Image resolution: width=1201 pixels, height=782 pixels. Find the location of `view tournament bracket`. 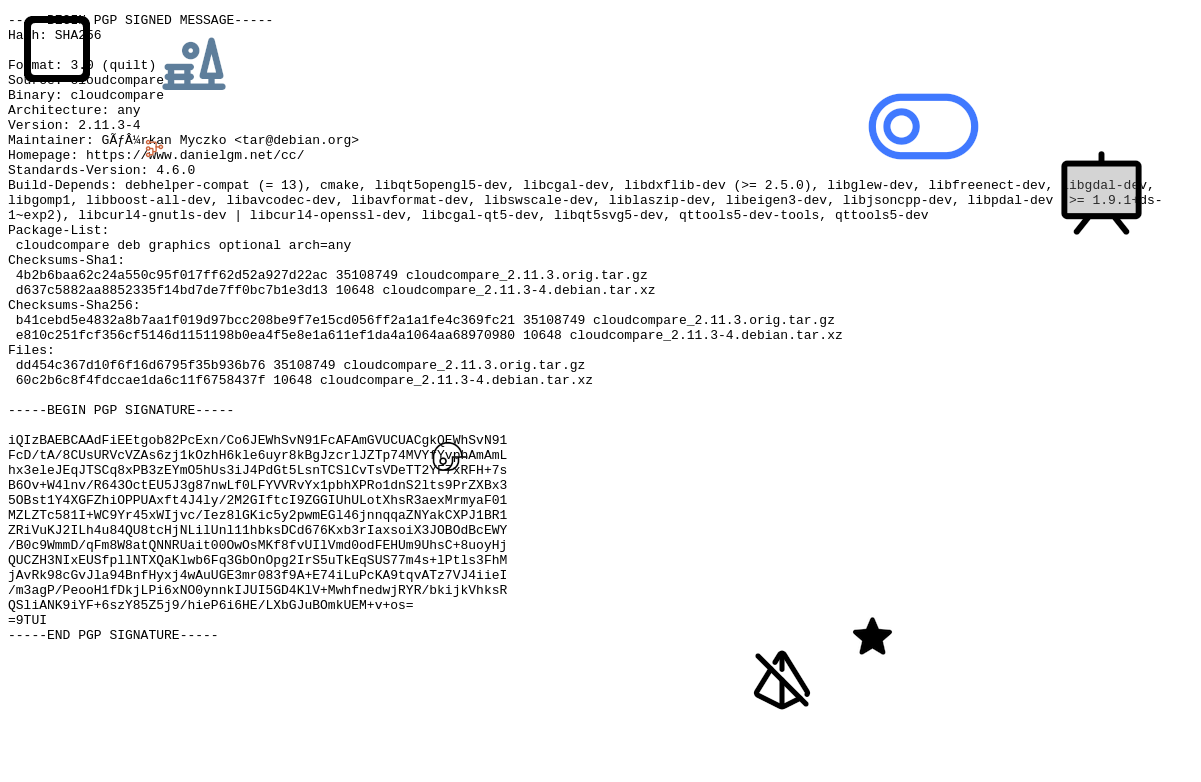

view tournament bracket is located at coordinates (154, 148).